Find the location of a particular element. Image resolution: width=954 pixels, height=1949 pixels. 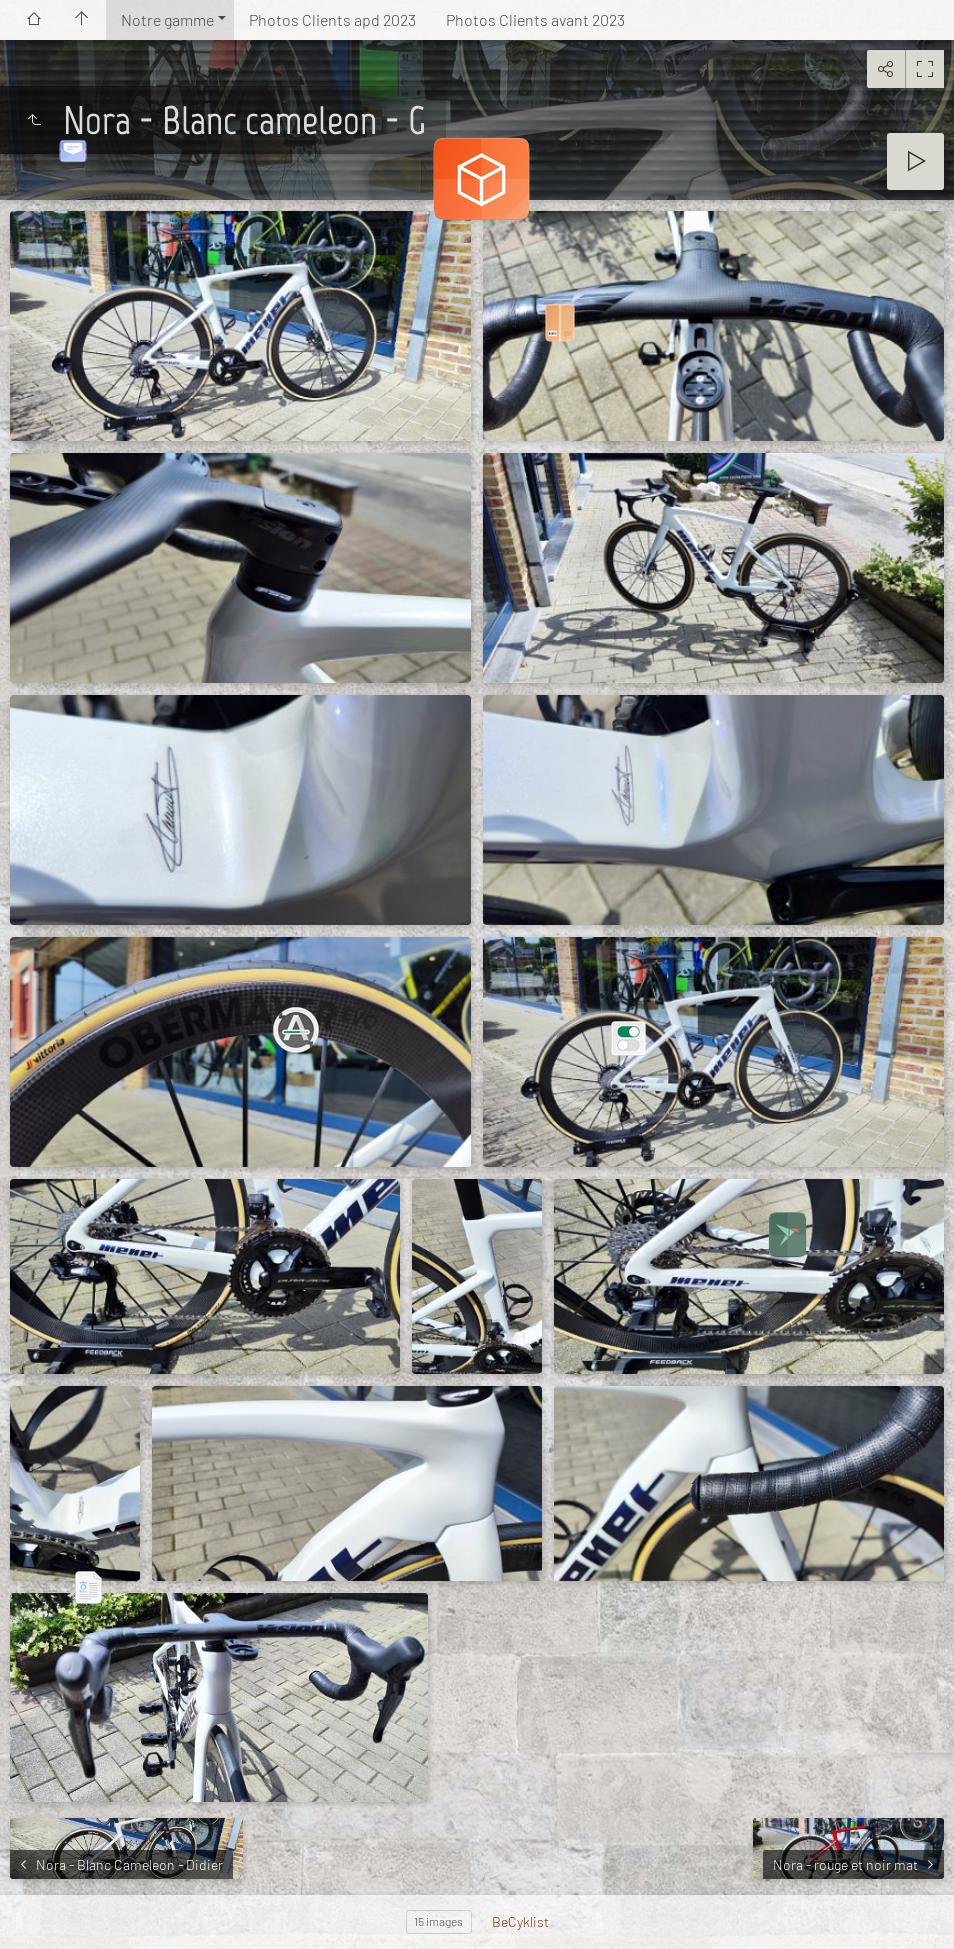

snap application package file is located at coordinates (787, 1234).